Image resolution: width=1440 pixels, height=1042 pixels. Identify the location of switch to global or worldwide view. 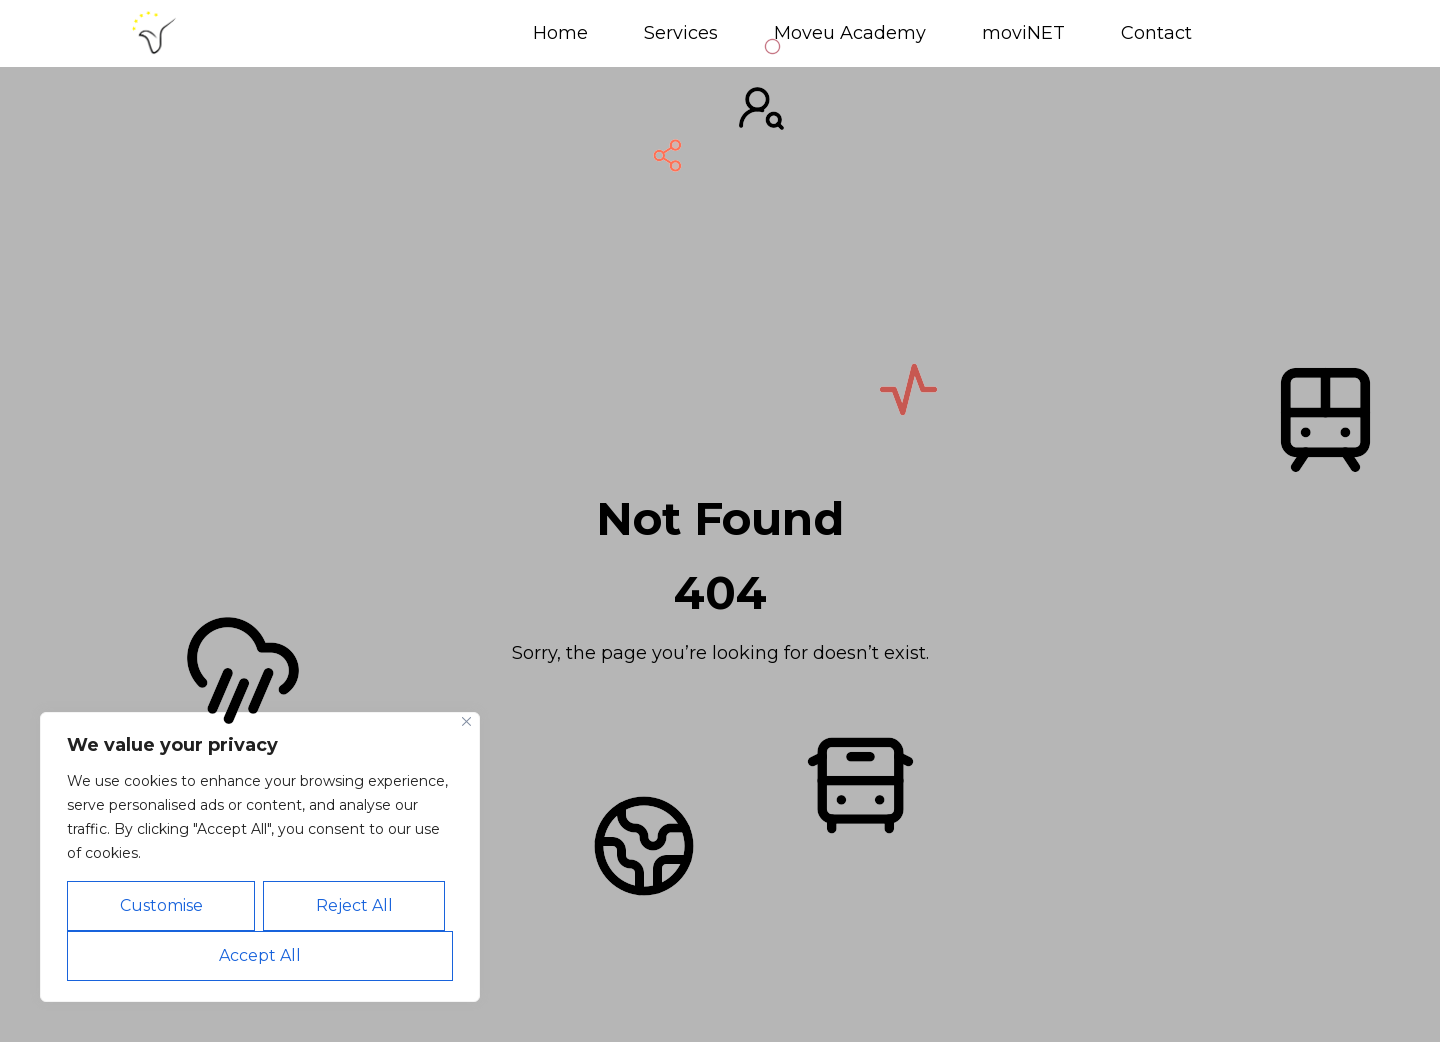
(644, 846).